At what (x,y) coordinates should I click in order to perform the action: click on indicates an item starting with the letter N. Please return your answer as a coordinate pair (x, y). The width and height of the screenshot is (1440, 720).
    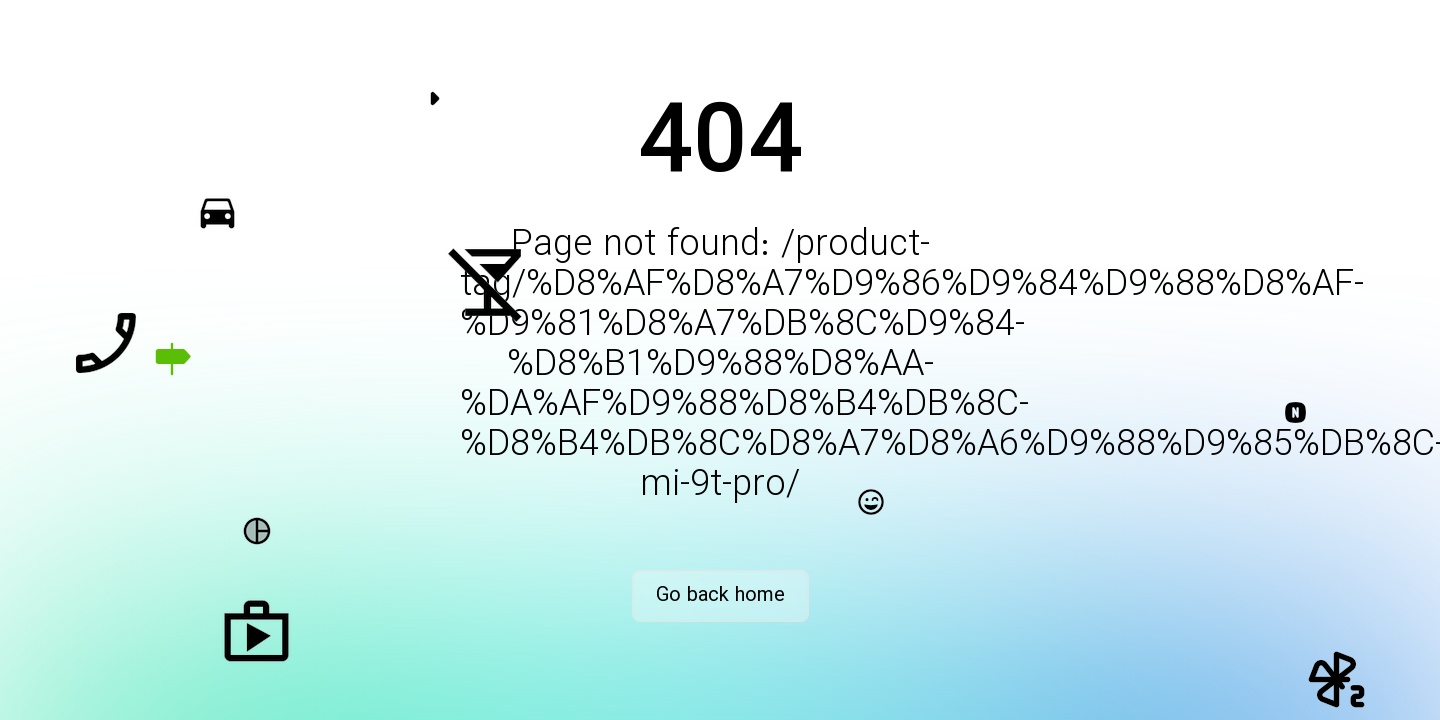
    Looking at the image, I should click on (1295, 412).